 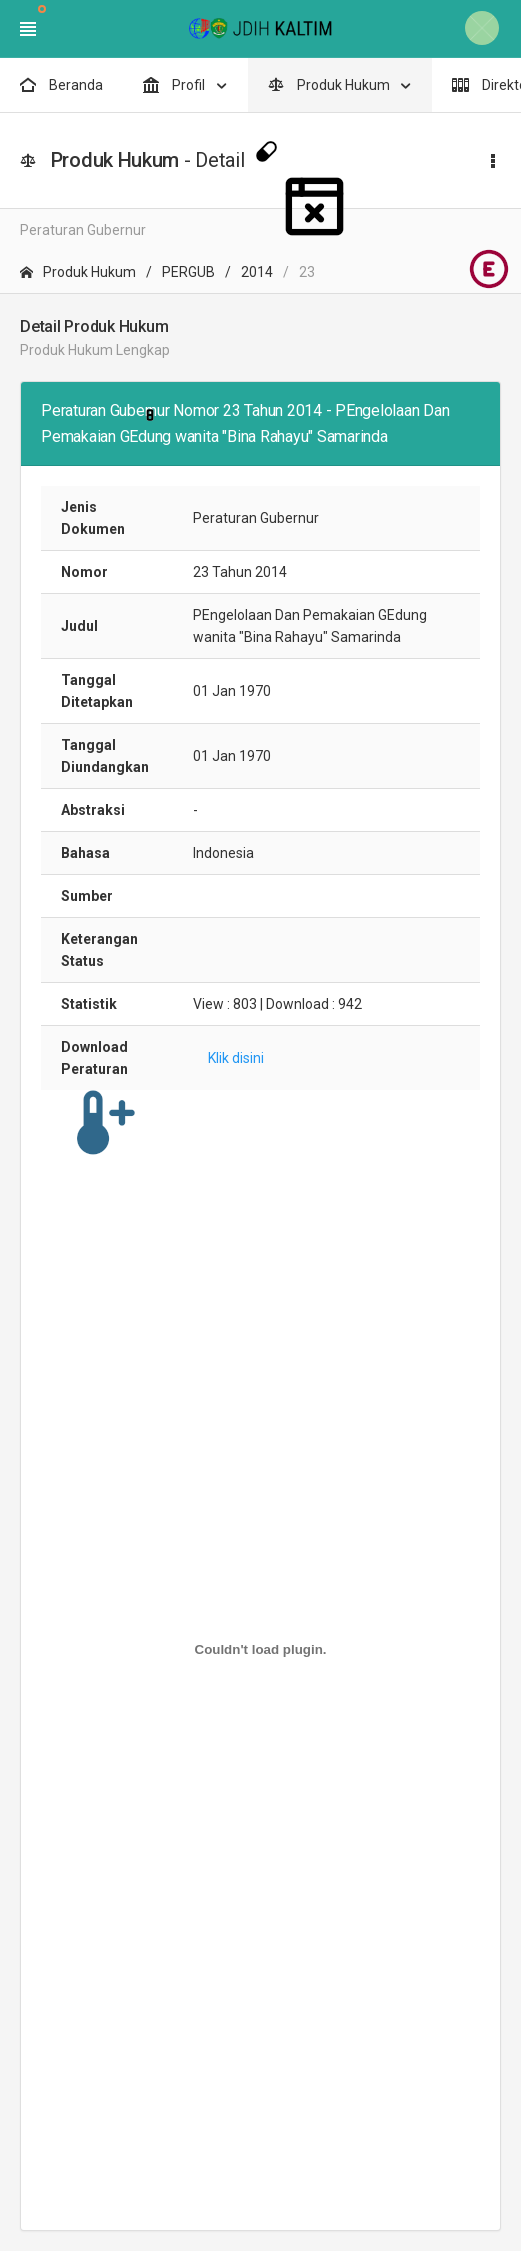 What do you see at coordinates (99, 1122) in the screenshot?
I see `increase temperature setting` at bounding box center [99, 1122].